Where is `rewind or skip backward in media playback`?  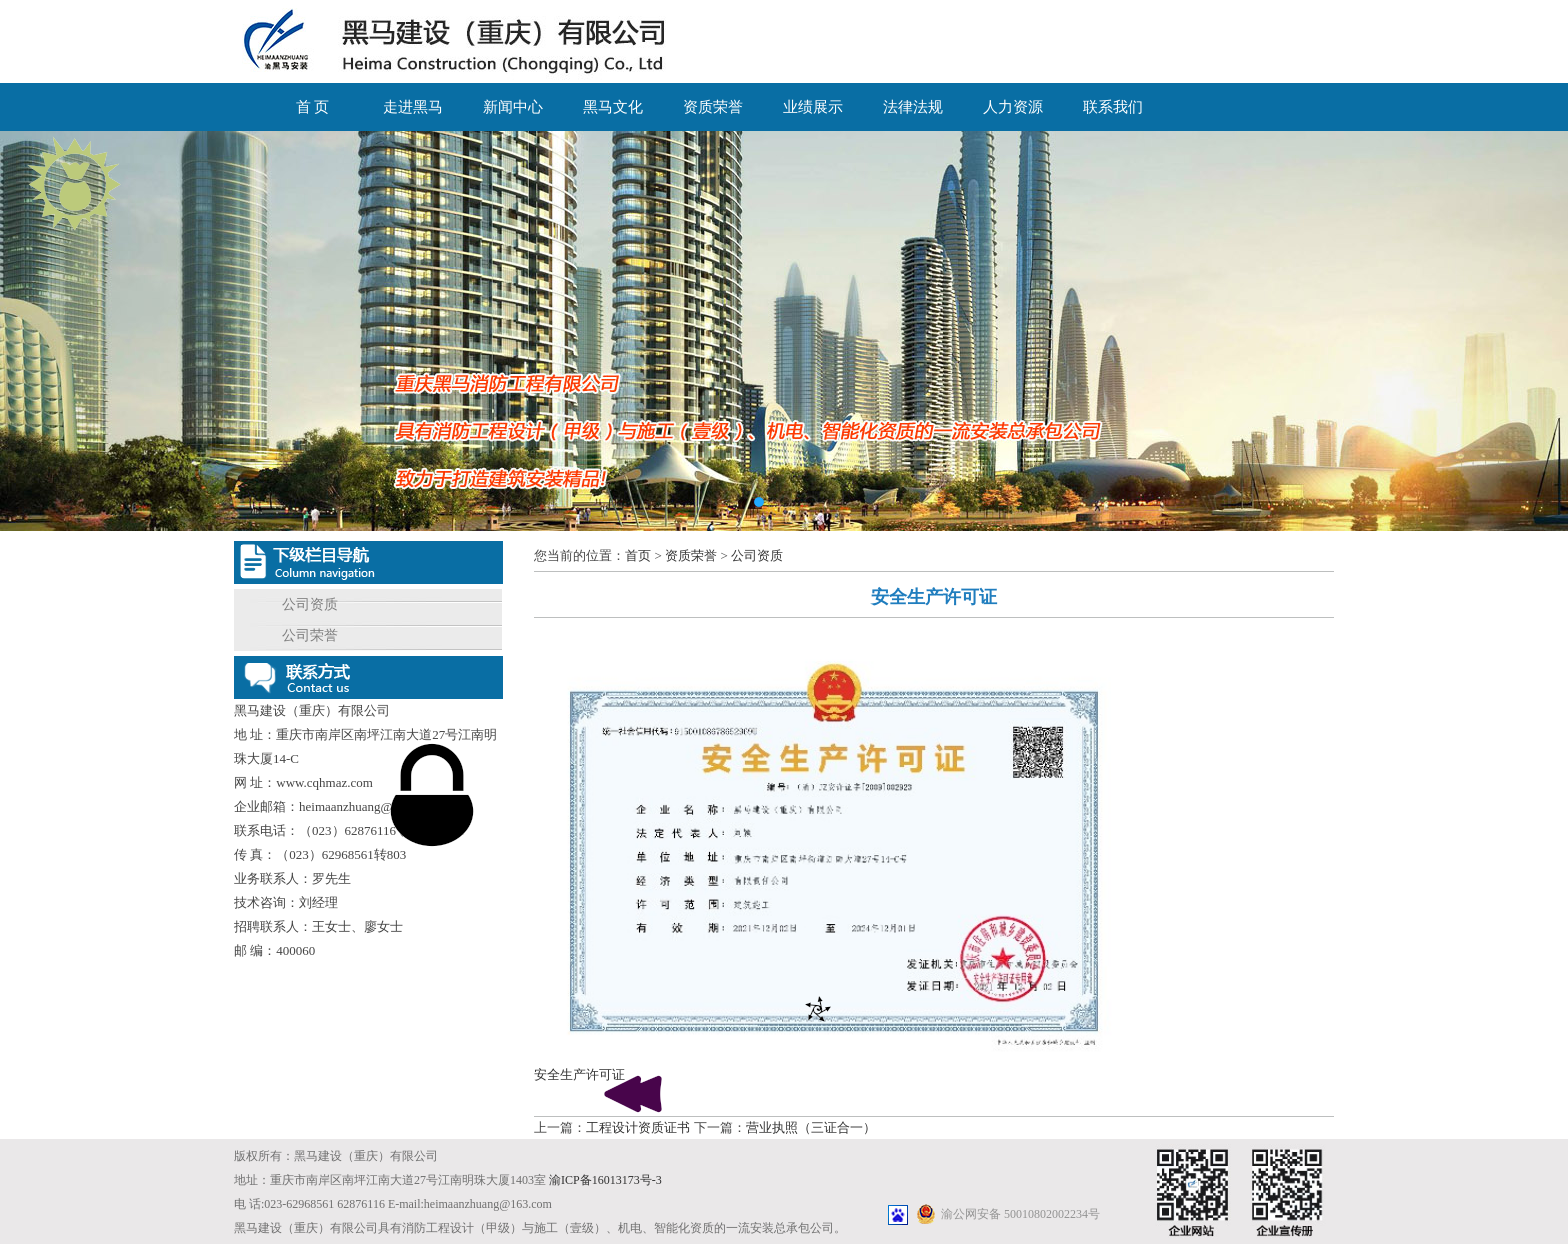
rewind or skip backward in media playback is located at coordinates (633, 1094).